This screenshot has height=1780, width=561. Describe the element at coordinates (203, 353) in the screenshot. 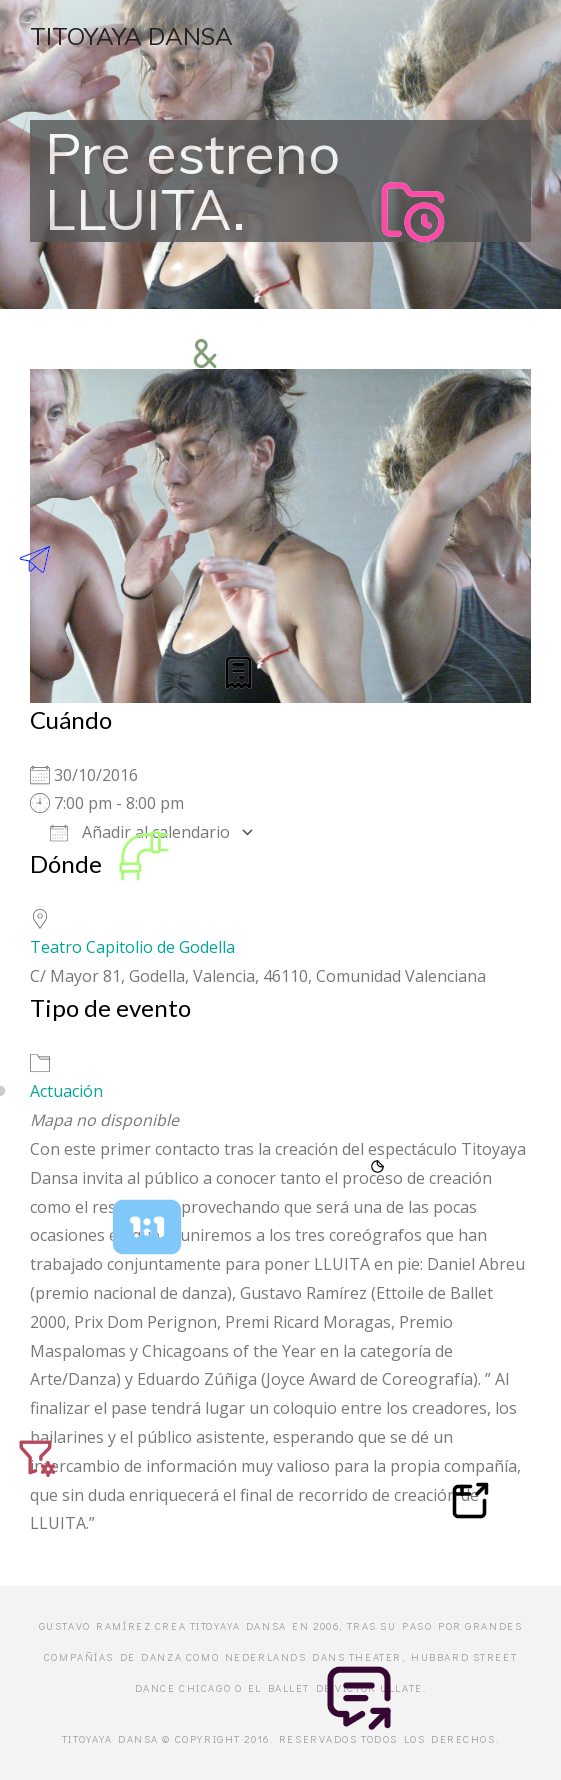

I see `insert ampersand symbol or special character` at that location.